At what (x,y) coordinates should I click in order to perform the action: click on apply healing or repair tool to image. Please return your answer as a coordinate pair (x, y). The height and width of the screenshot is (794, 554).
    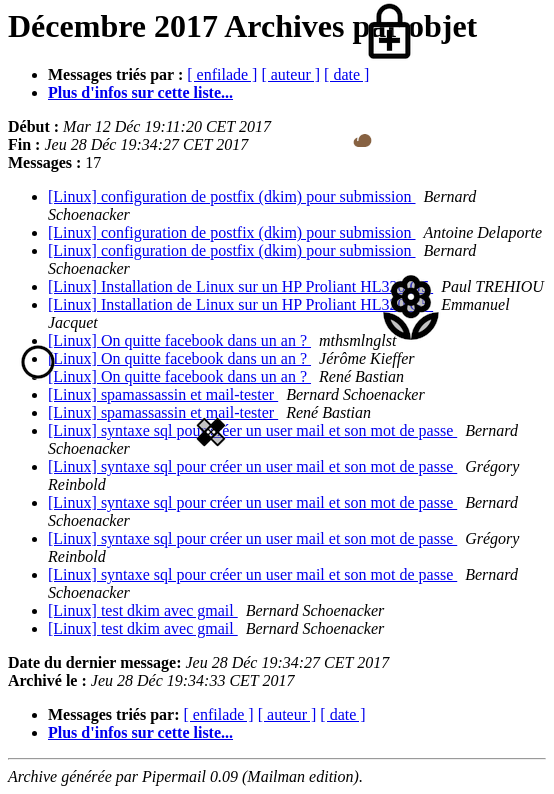
    Looking at the image, I should click on (211, 432).